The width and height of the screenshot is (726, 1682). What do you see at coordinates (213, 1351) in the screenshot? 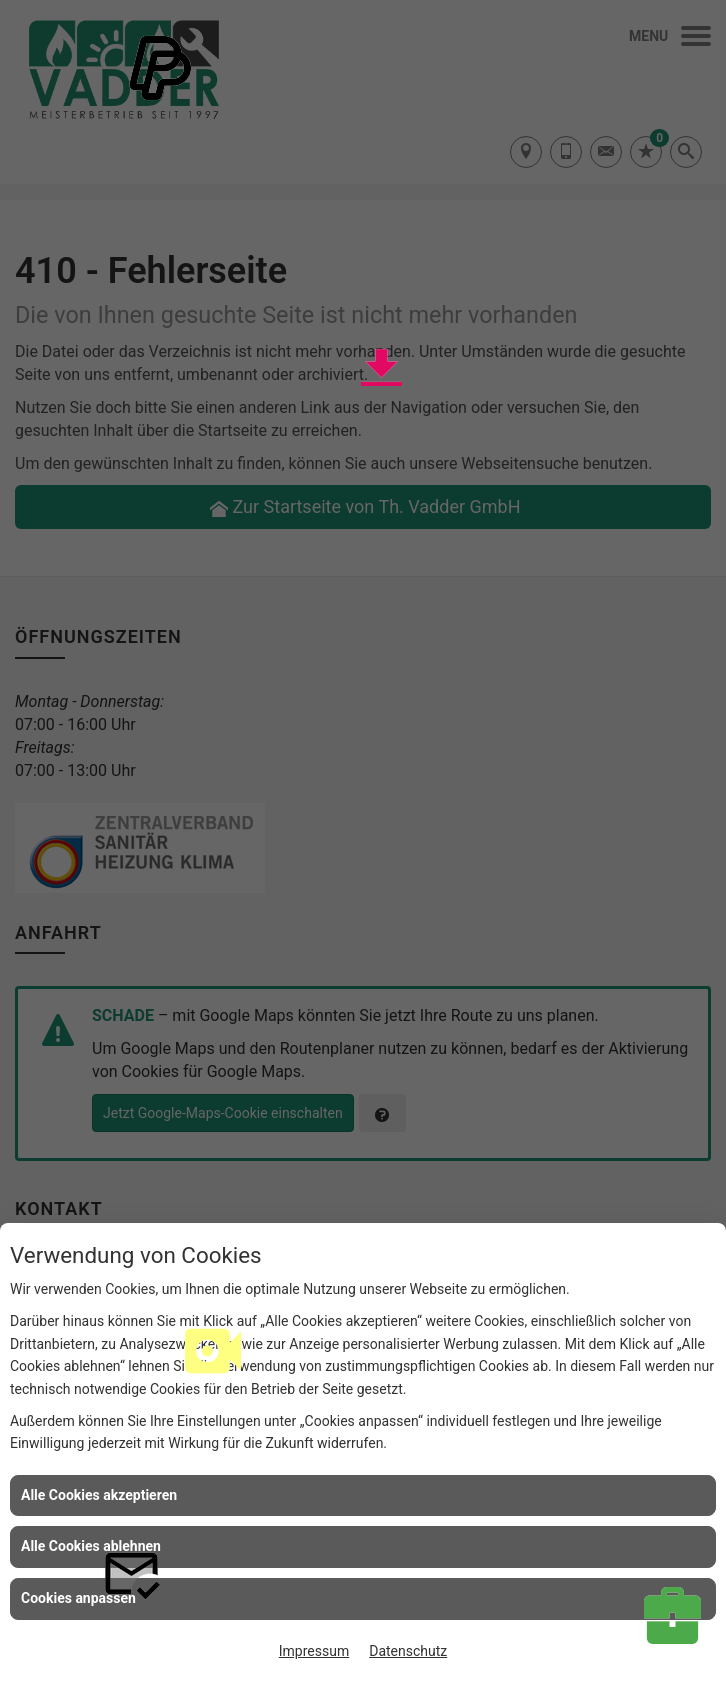
I see `start recording a video` at bounding box center [213, 1351].